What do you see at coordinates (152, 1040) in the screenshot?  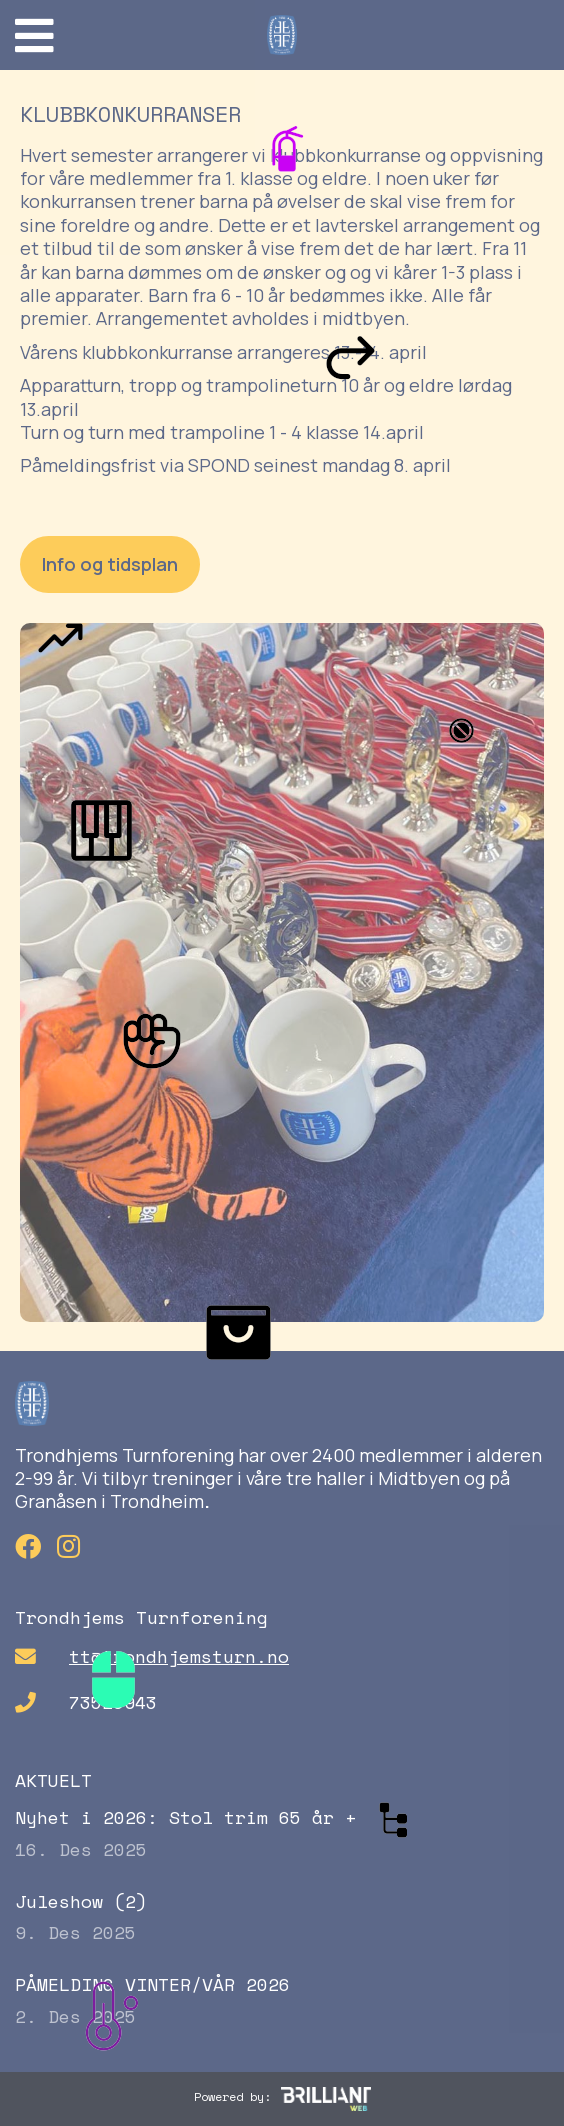 I see `show solidarity or support` at bounding box center [152, 1040].